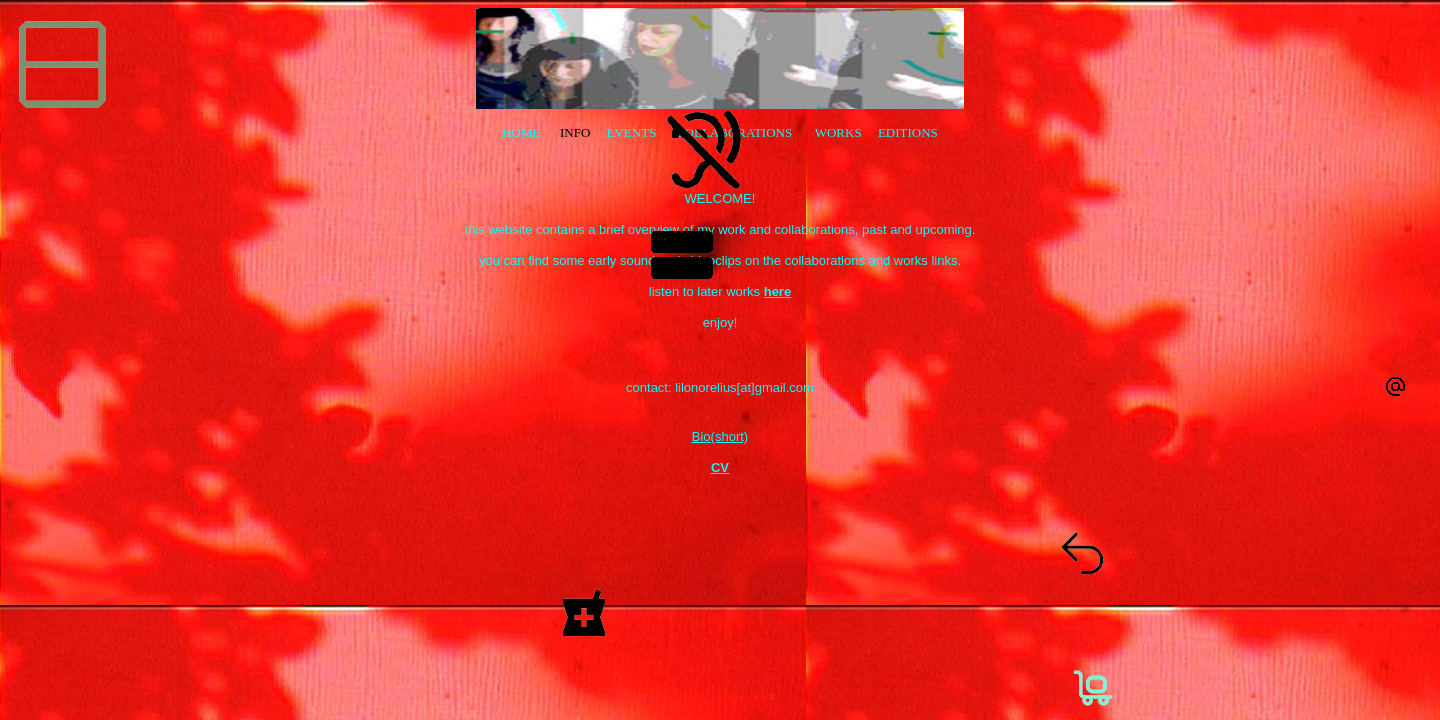 The width and height of the screenshot is (1440, 720). Describe the element at coordinates (1395, 386) in the screenshot. I see `enter or view email address` at that location.